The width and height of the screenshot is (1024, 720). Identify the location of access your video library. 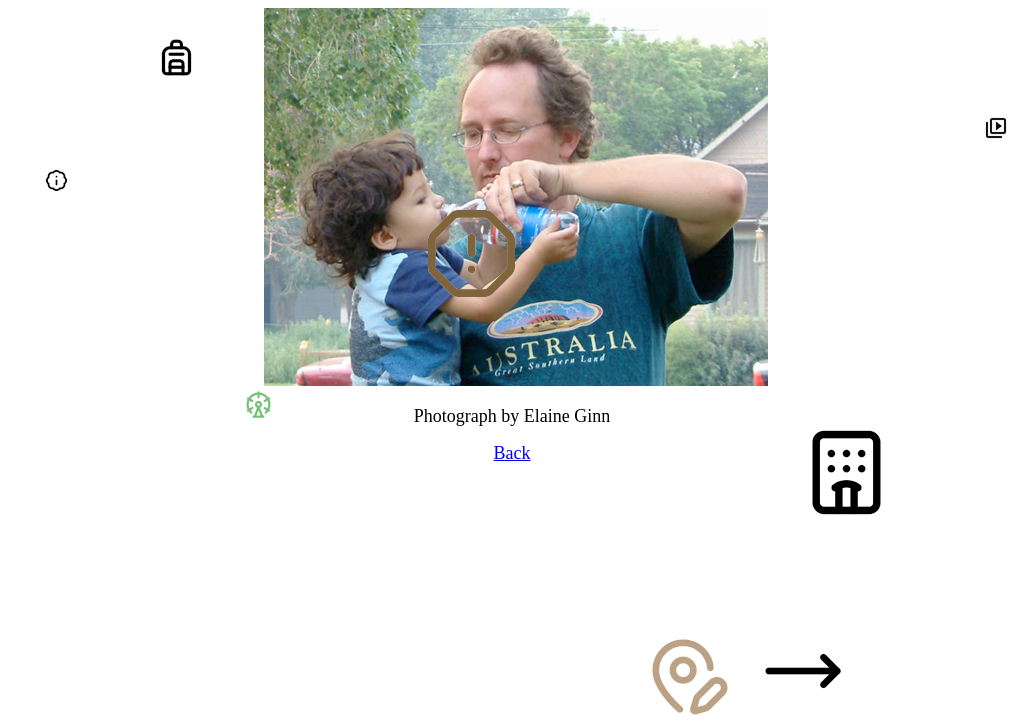
(996, 128).